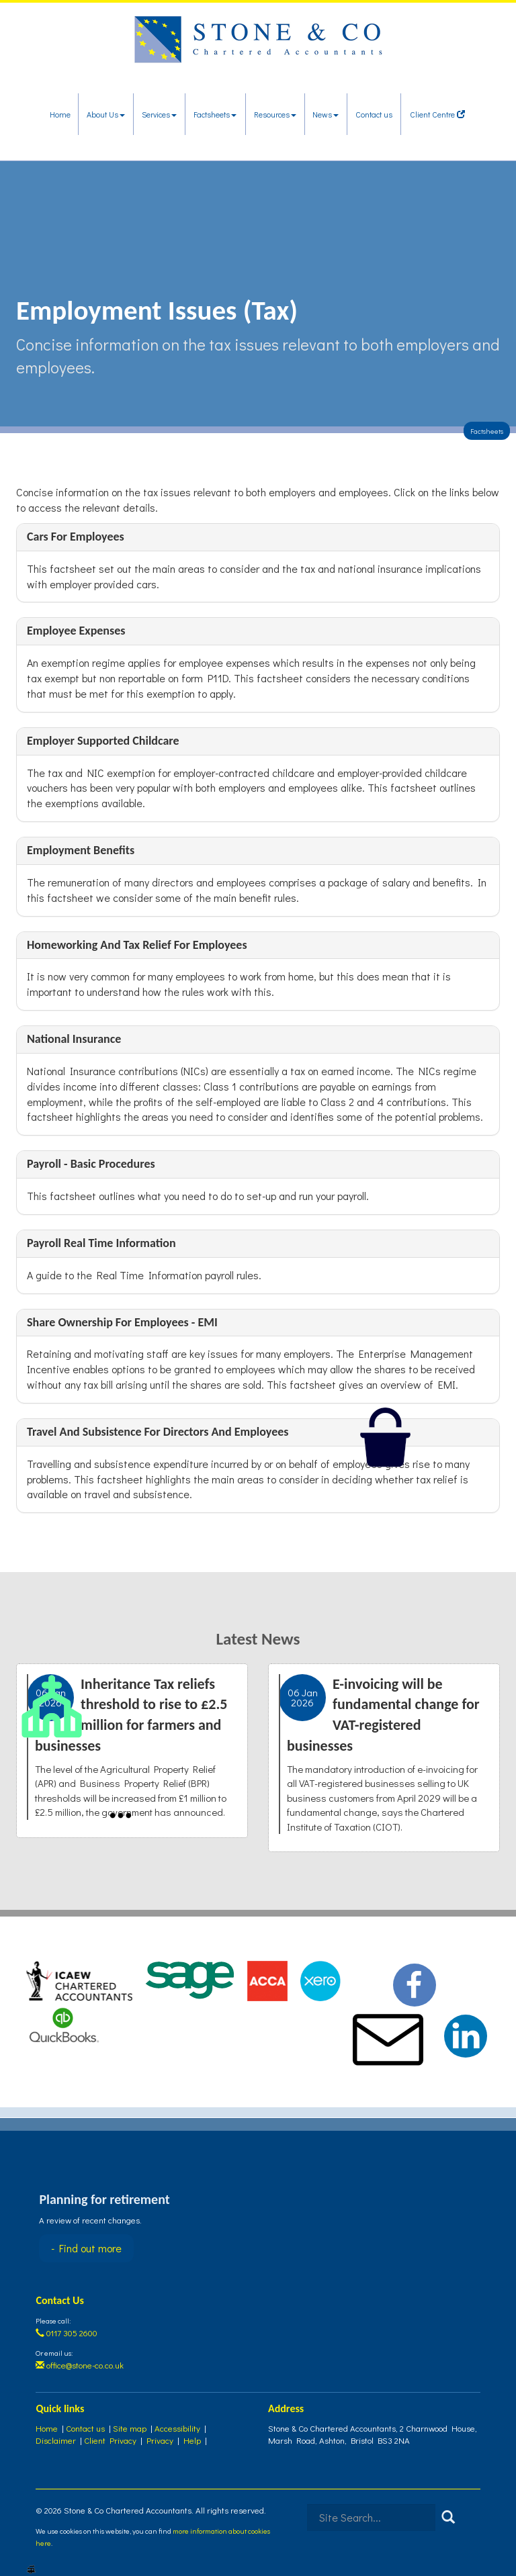 Image resolution: width=516 pixels, height=2576 pixels. I want to click on access more options or actions, so click(120, 1815).